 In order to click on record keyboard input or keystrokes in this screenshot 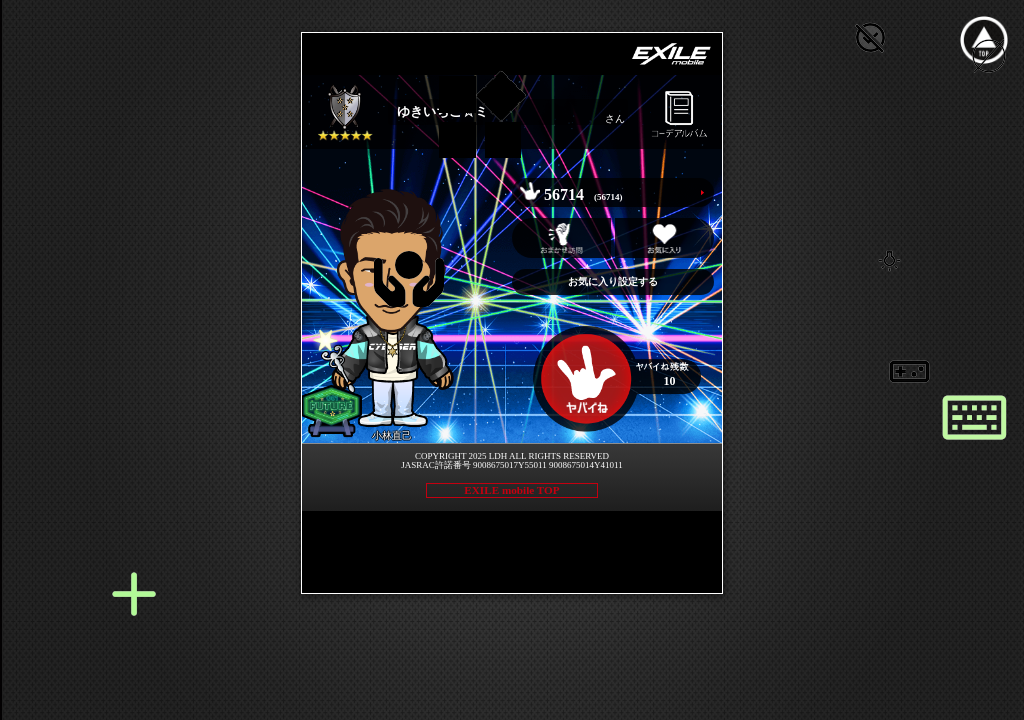, I will do `click(972, 420)`.